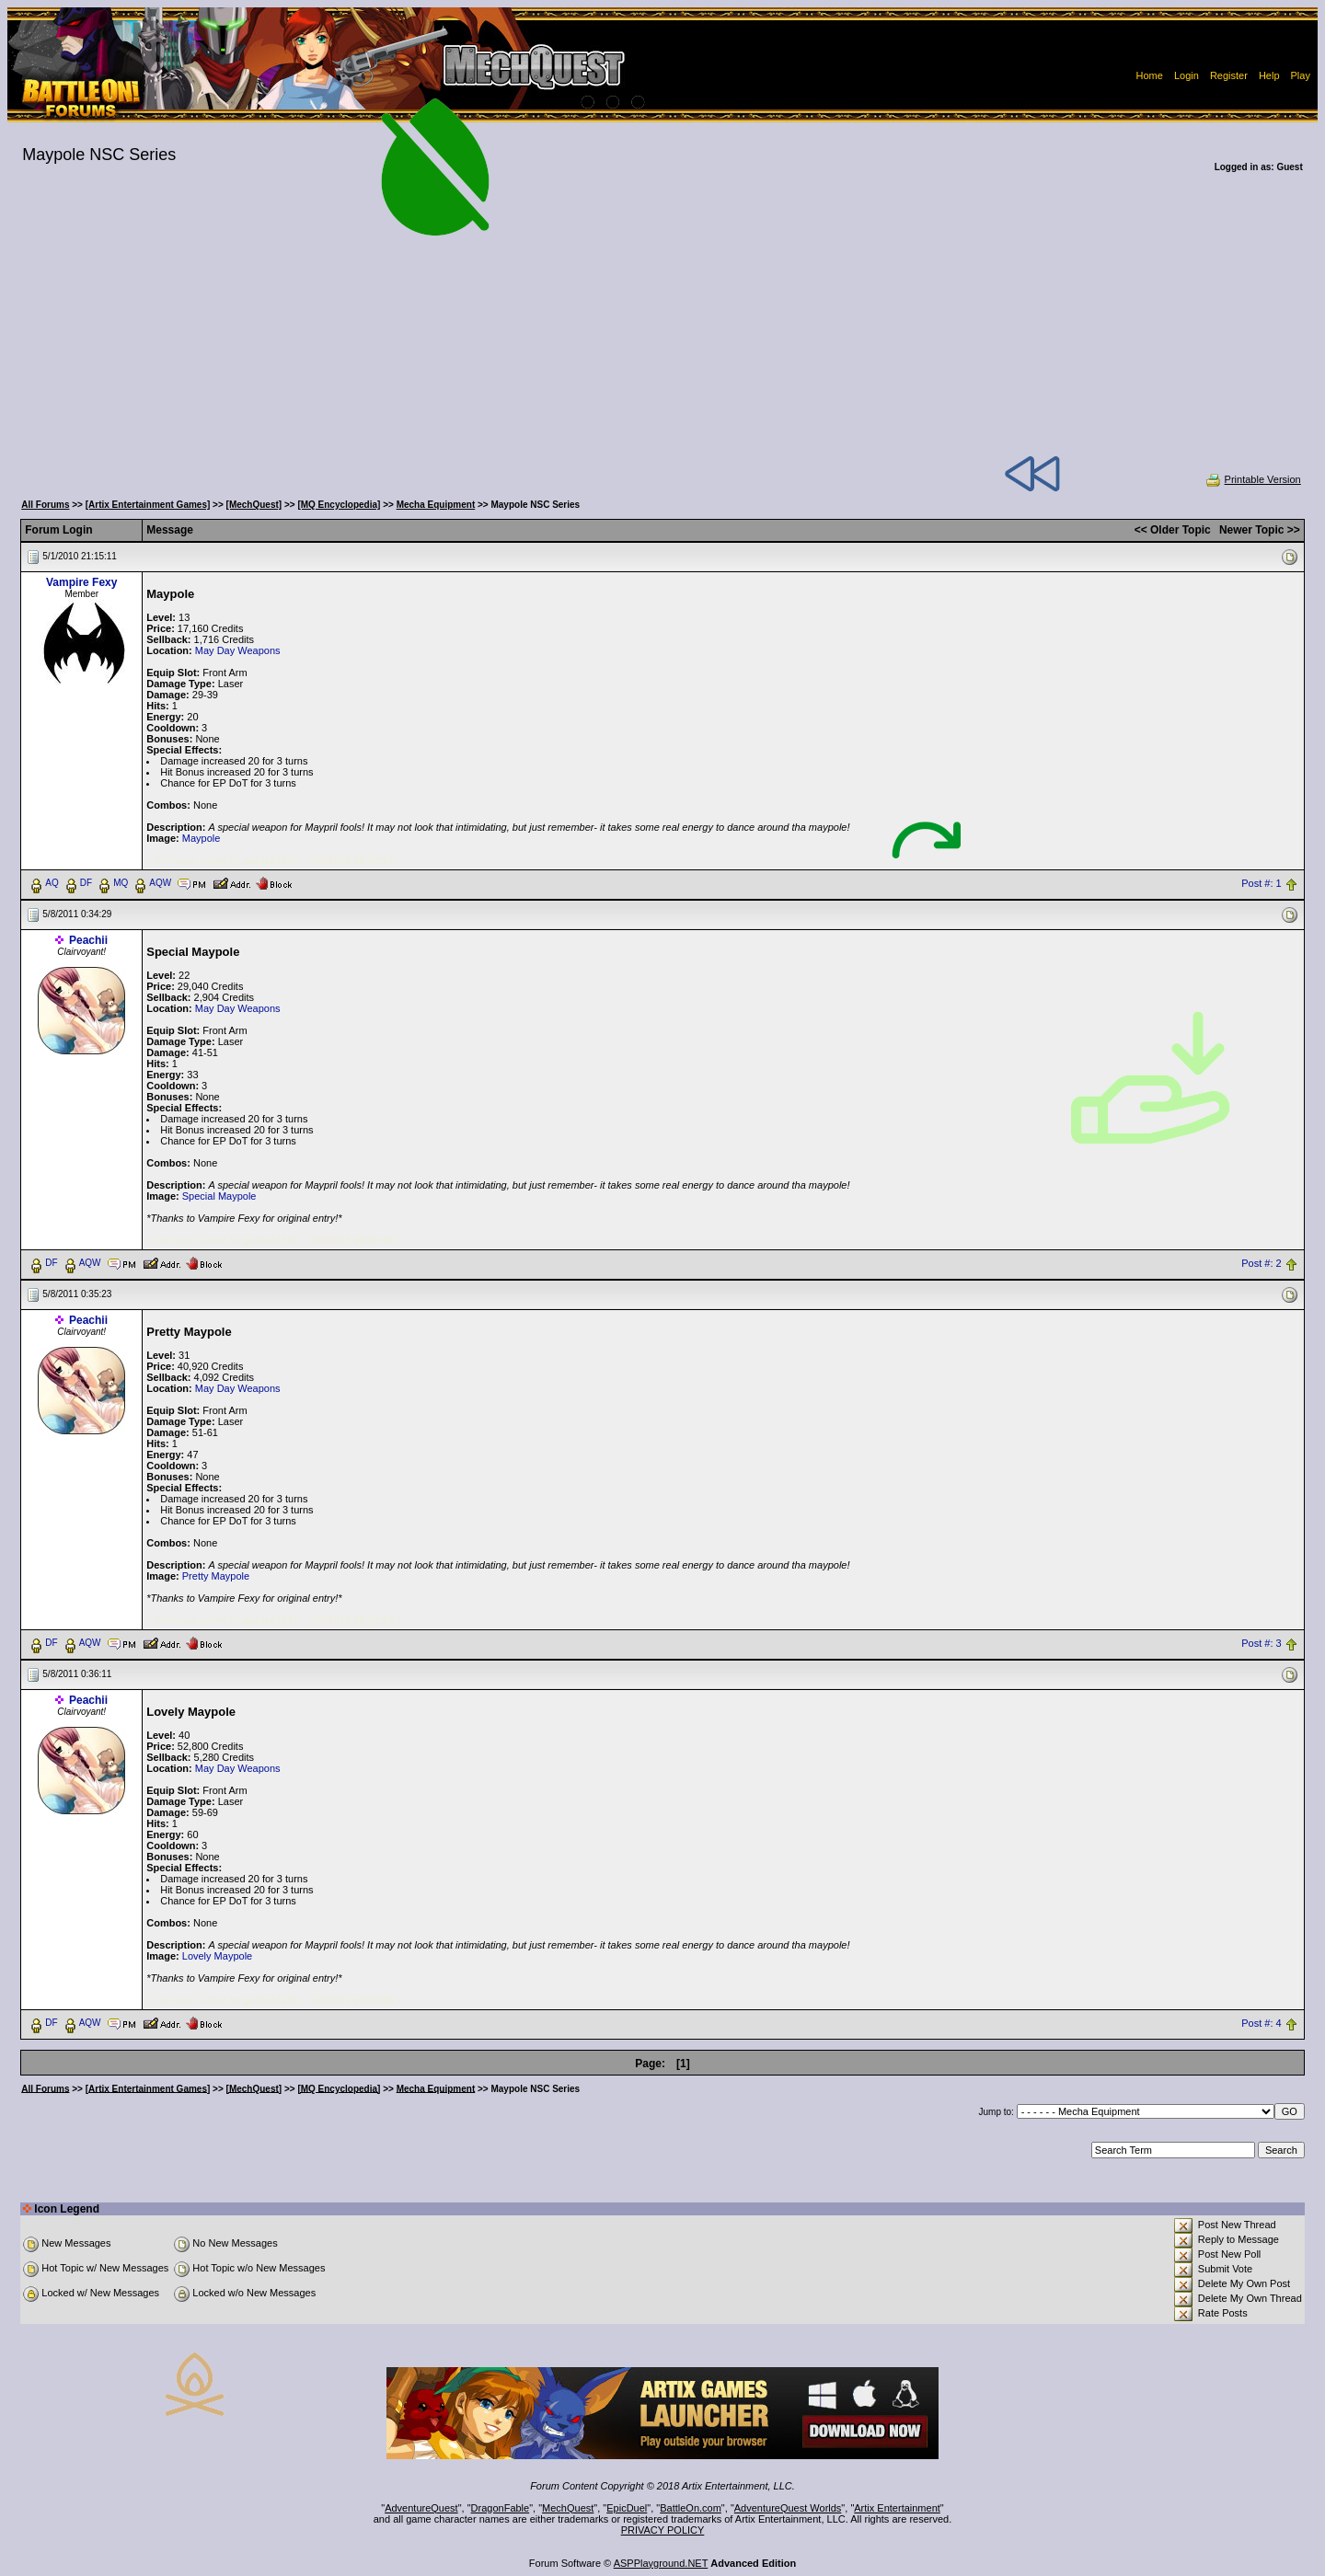  What do you see at coordinates (1156, 1086) in the screenshot?
I see `receive or accept an incoming item` at bounding box center [1156, 1086].